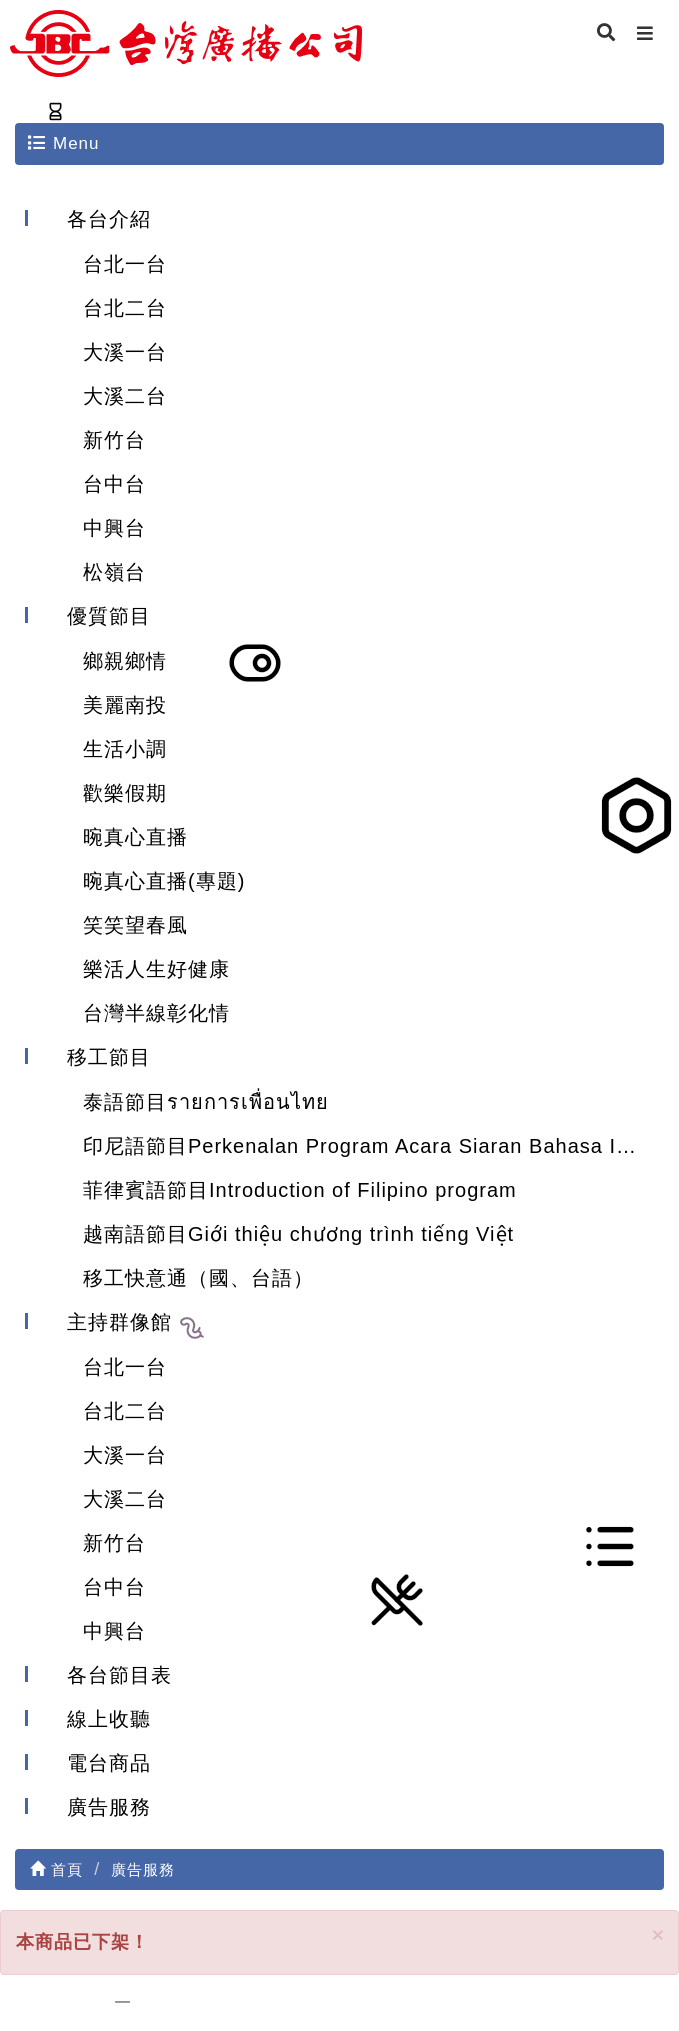 Image resolution: width=679 pixels, height=2031 pixels. What do you see at coordinates (255, 663) in the screenshot?
I see `toggle switch in the on/enabled position` at bounding box center [255, 663].